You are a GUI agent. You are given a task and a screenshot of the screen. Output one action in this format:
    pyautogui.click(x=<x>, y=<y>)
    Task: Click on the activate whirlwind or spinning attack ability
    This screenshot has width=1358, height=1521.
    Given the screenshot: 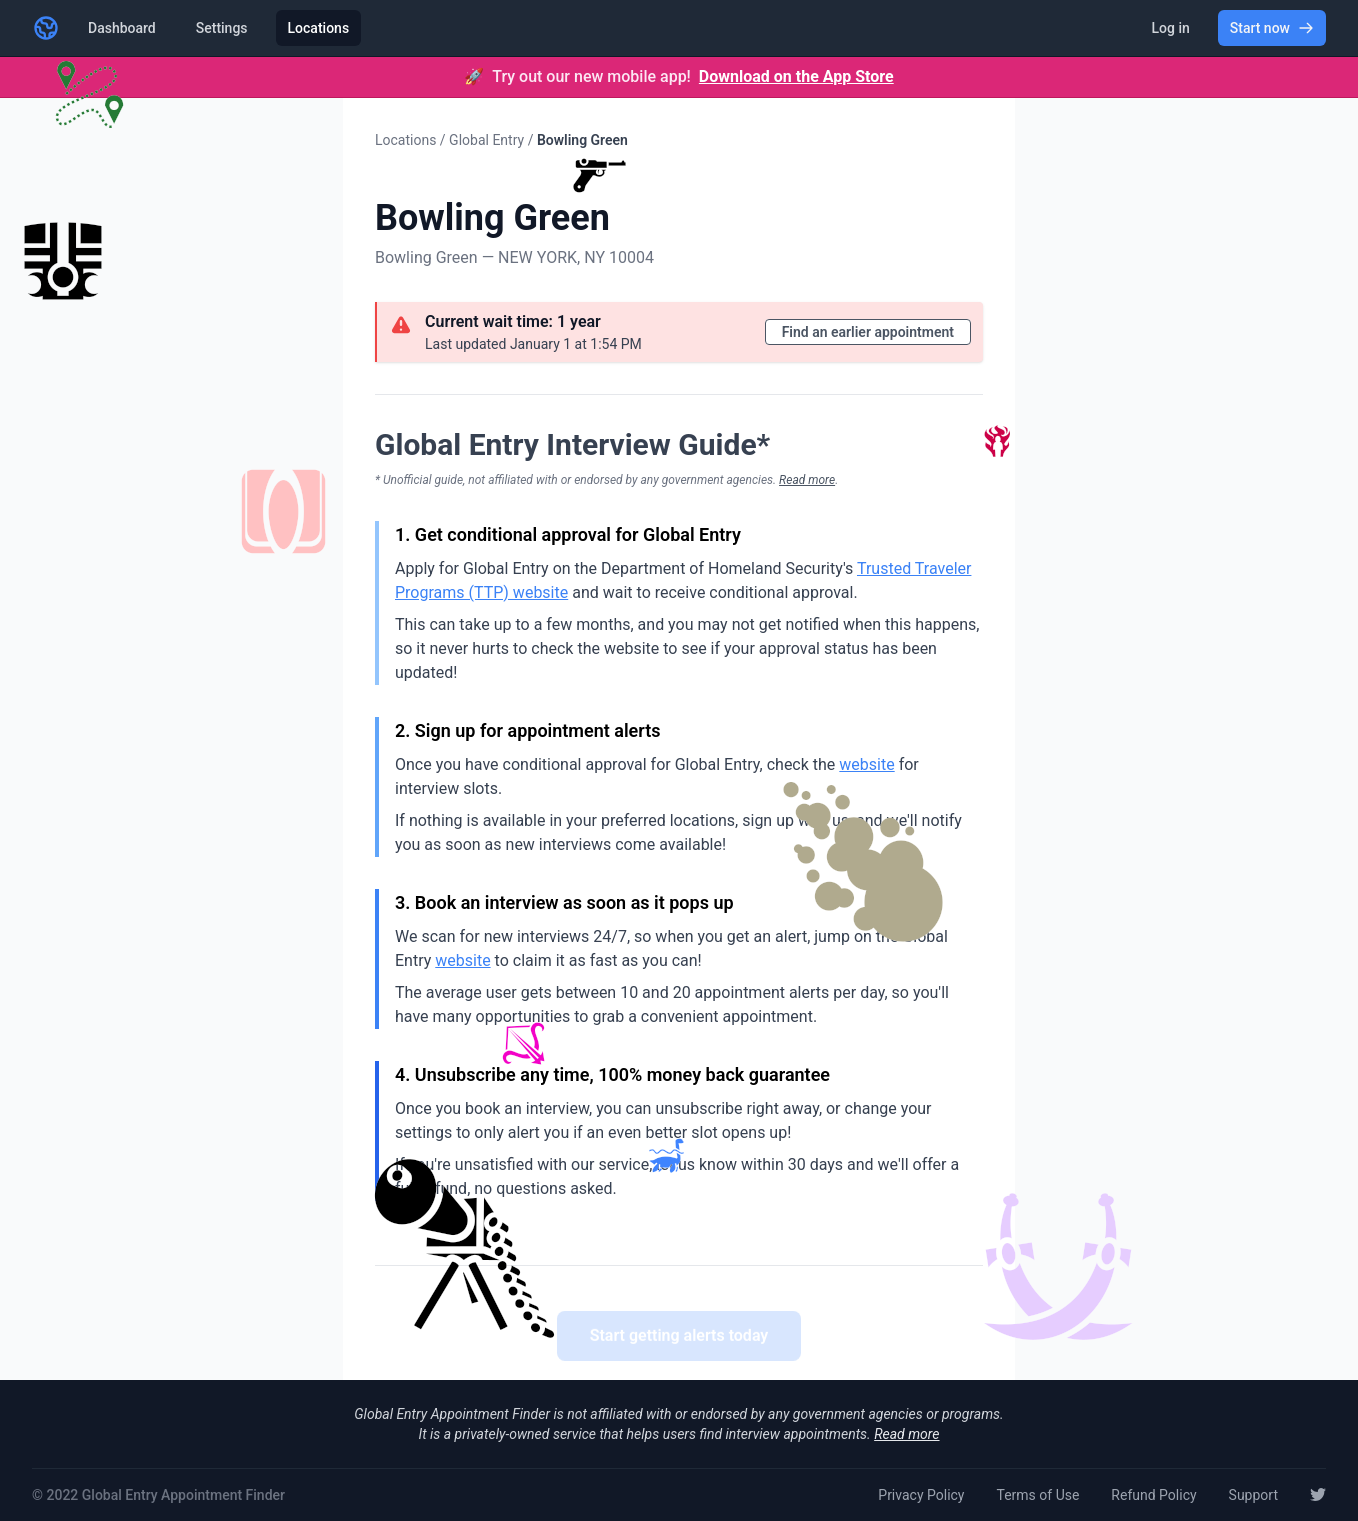 What is the action you would take?
    pyautogui.click(x=1058, y=1267)
    